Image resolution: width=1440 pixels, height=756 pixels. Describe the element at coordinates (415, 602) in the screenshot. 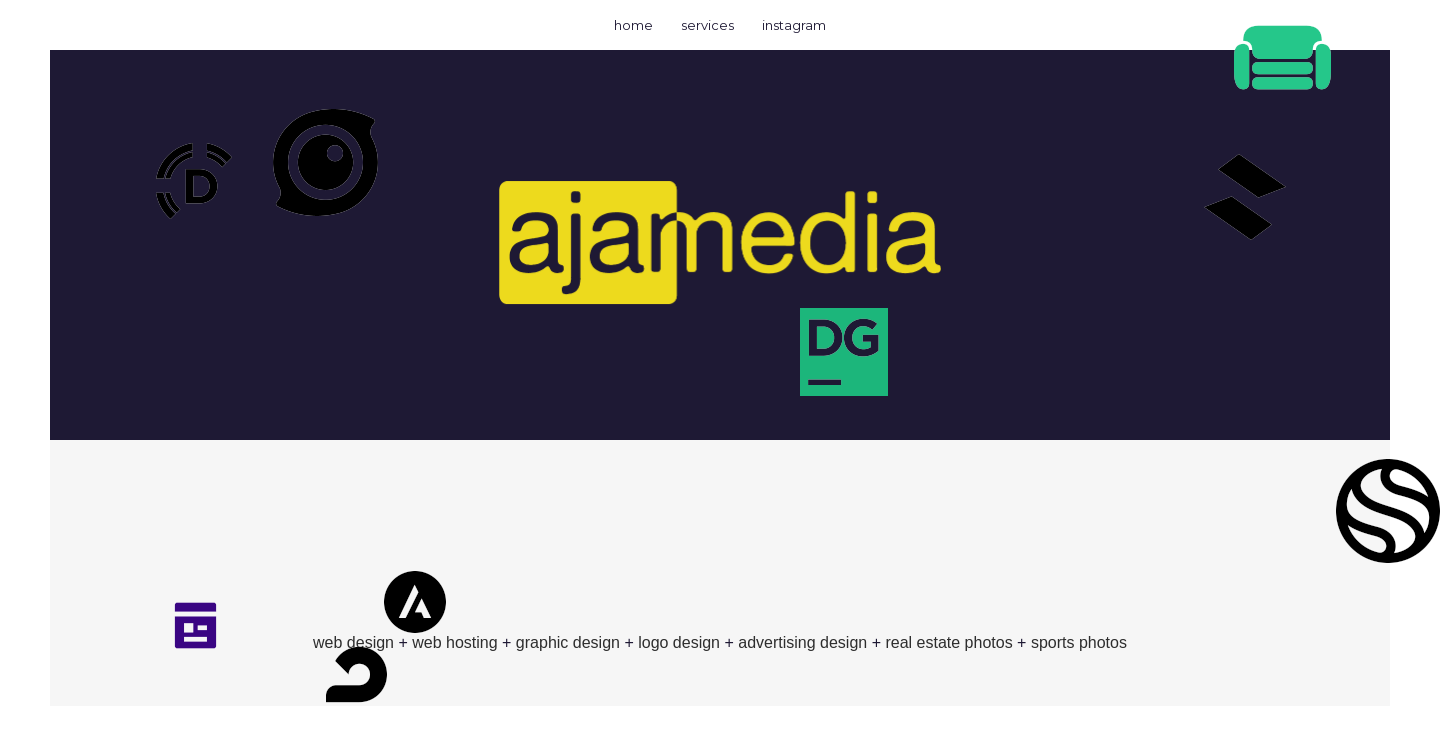

I see `astra company logo` at that location.